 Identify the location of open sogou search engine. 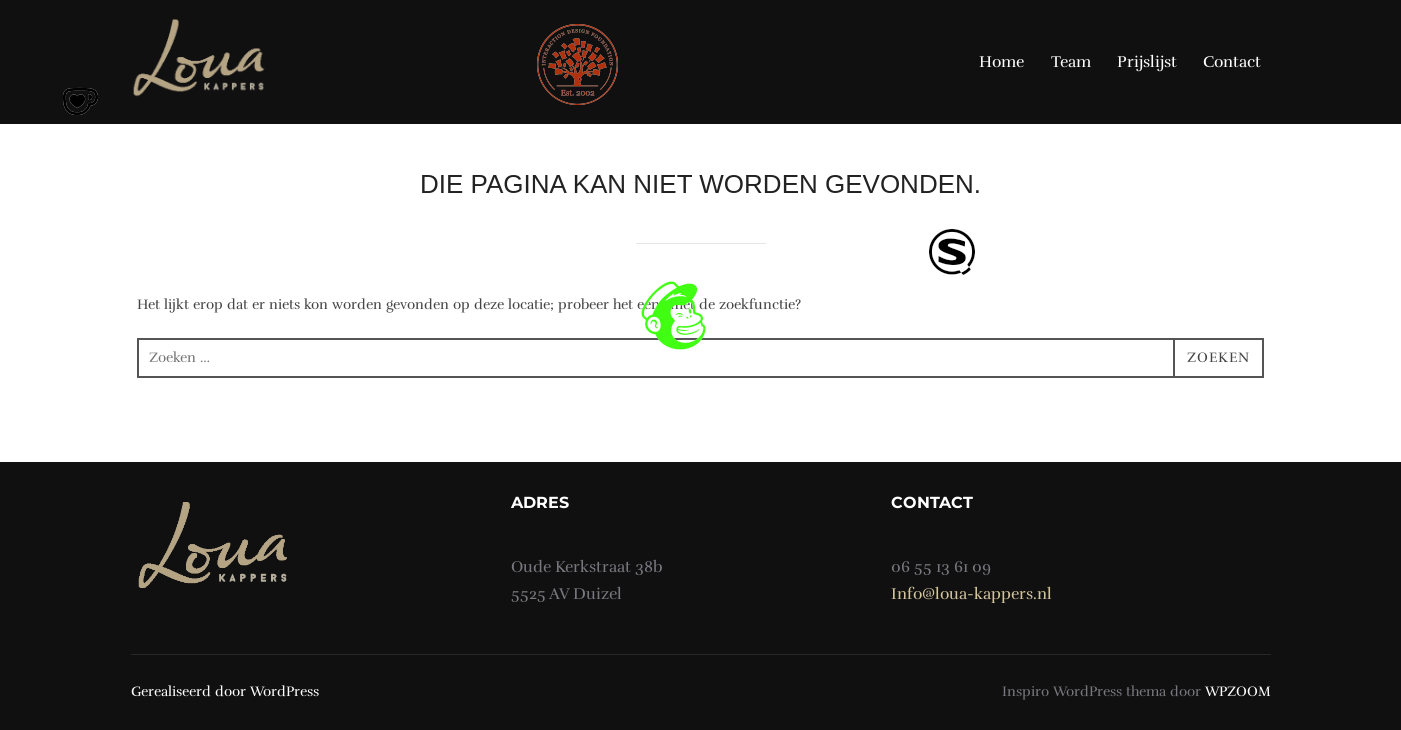
(952, 252).